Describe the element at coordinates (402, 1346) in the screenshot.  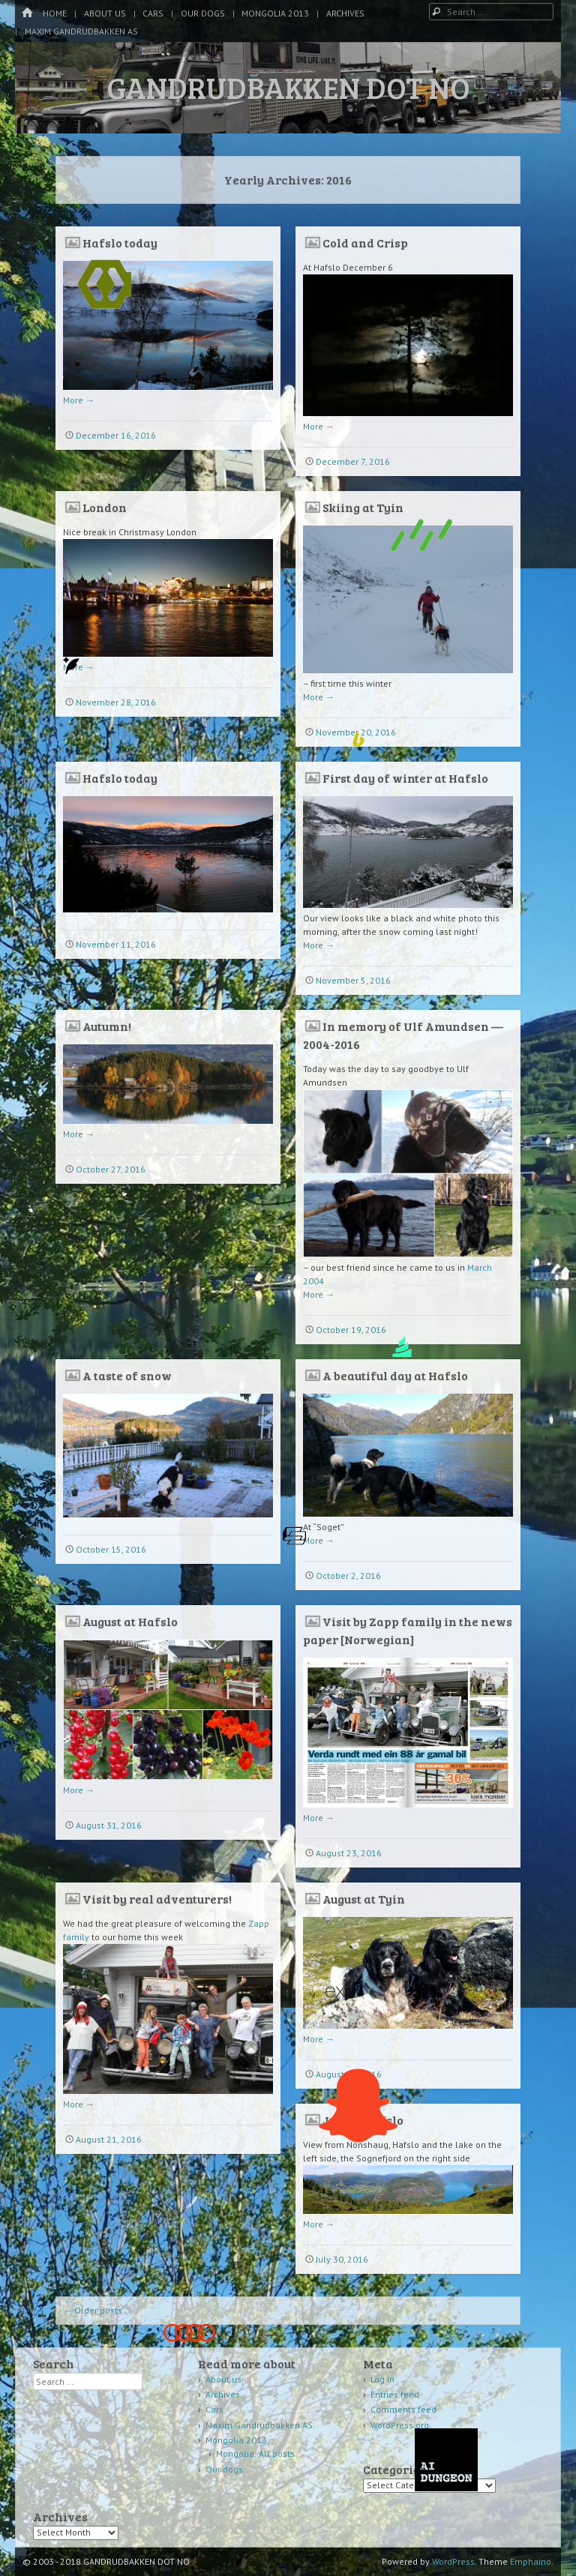
I see `babelio logo - link to book cataloging and social reading platform` at that location.